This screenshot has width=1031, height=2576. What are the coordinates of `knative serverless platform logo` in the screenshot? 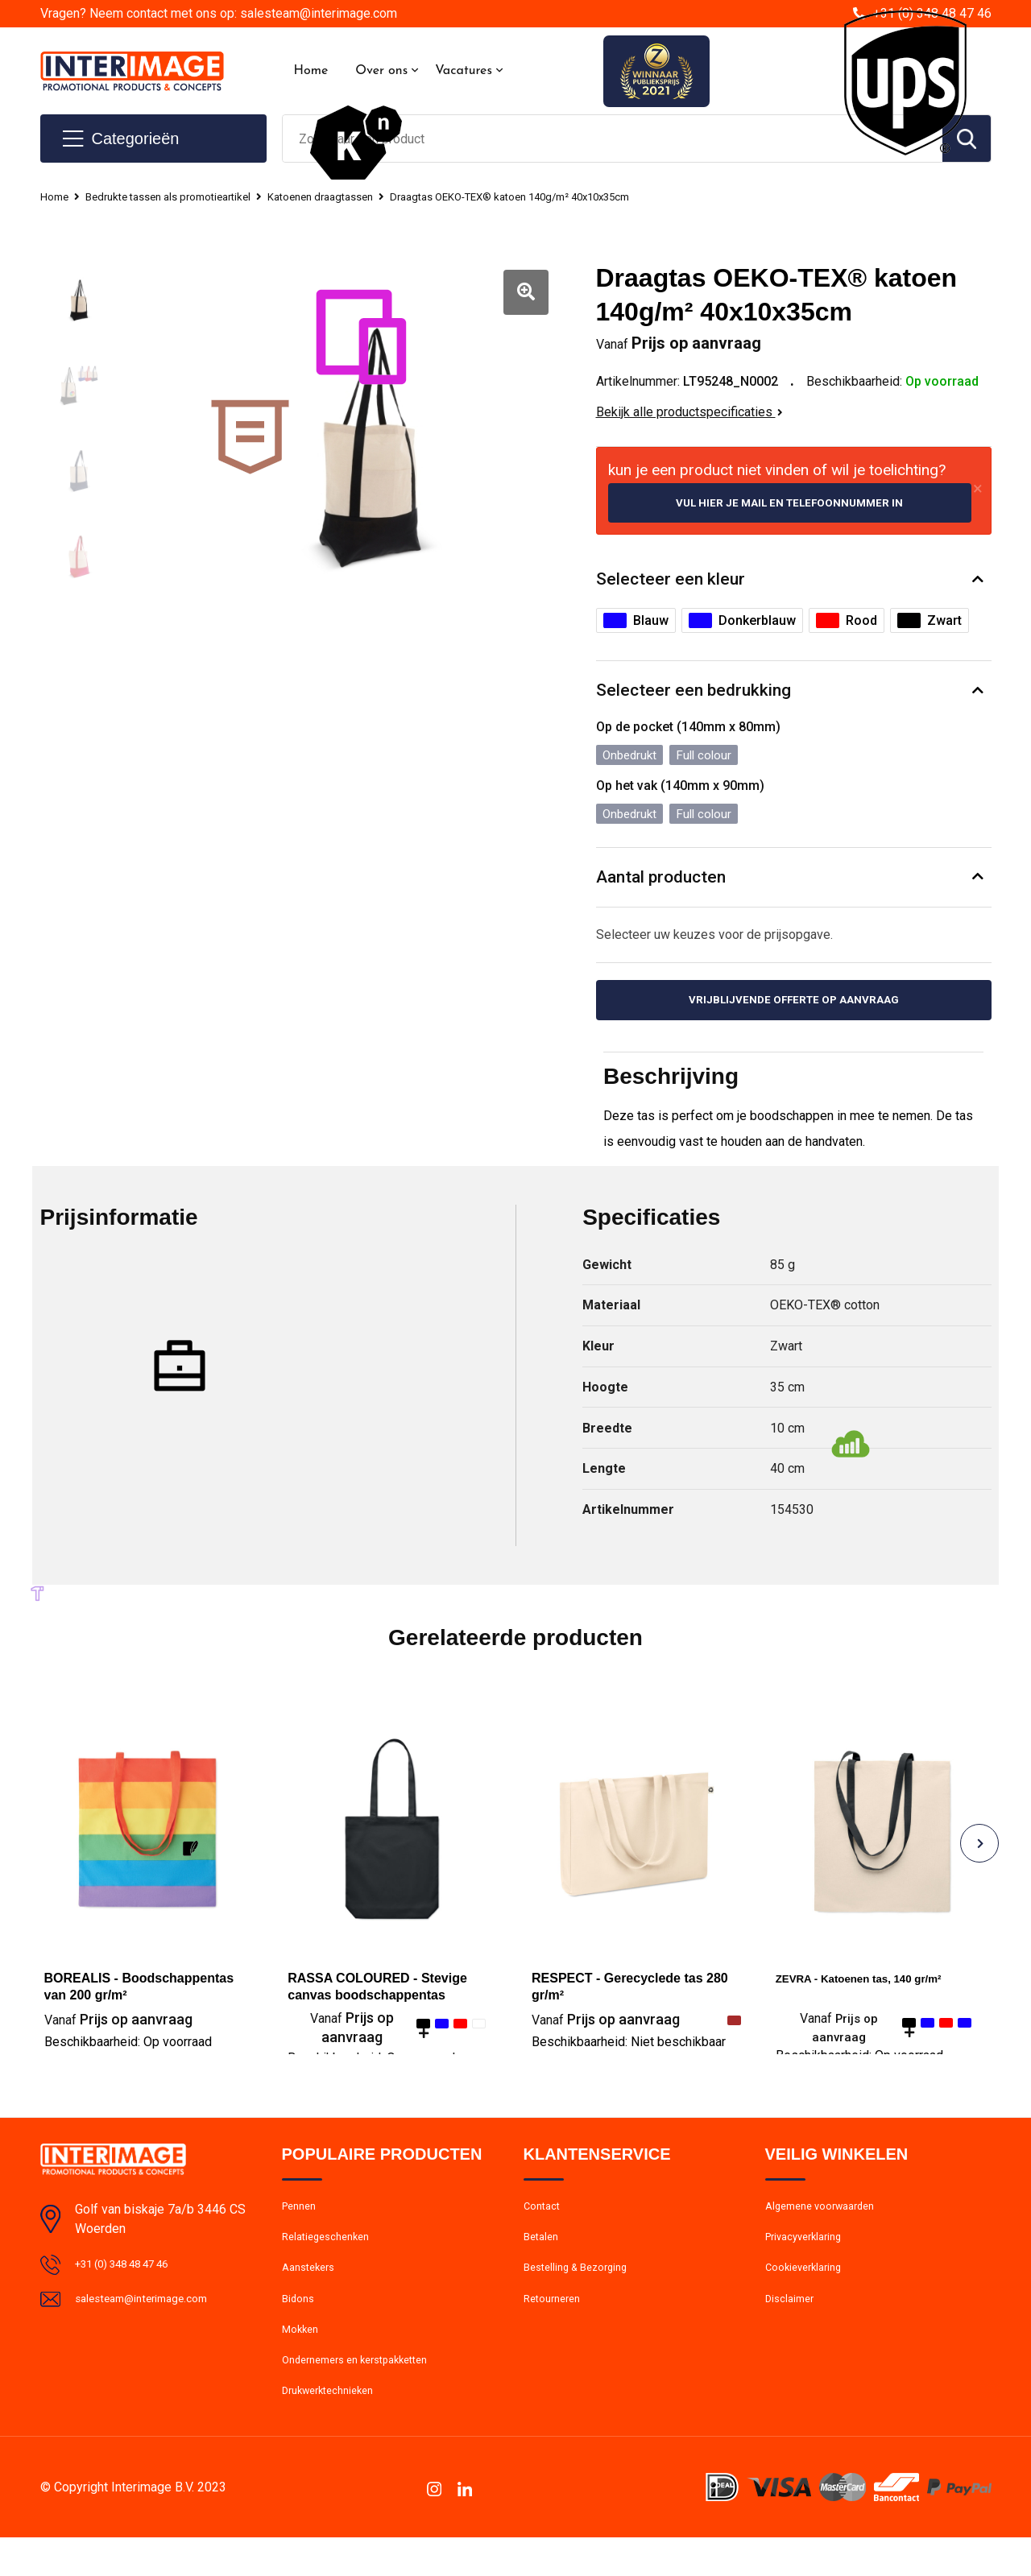 It's located at (356, 143).